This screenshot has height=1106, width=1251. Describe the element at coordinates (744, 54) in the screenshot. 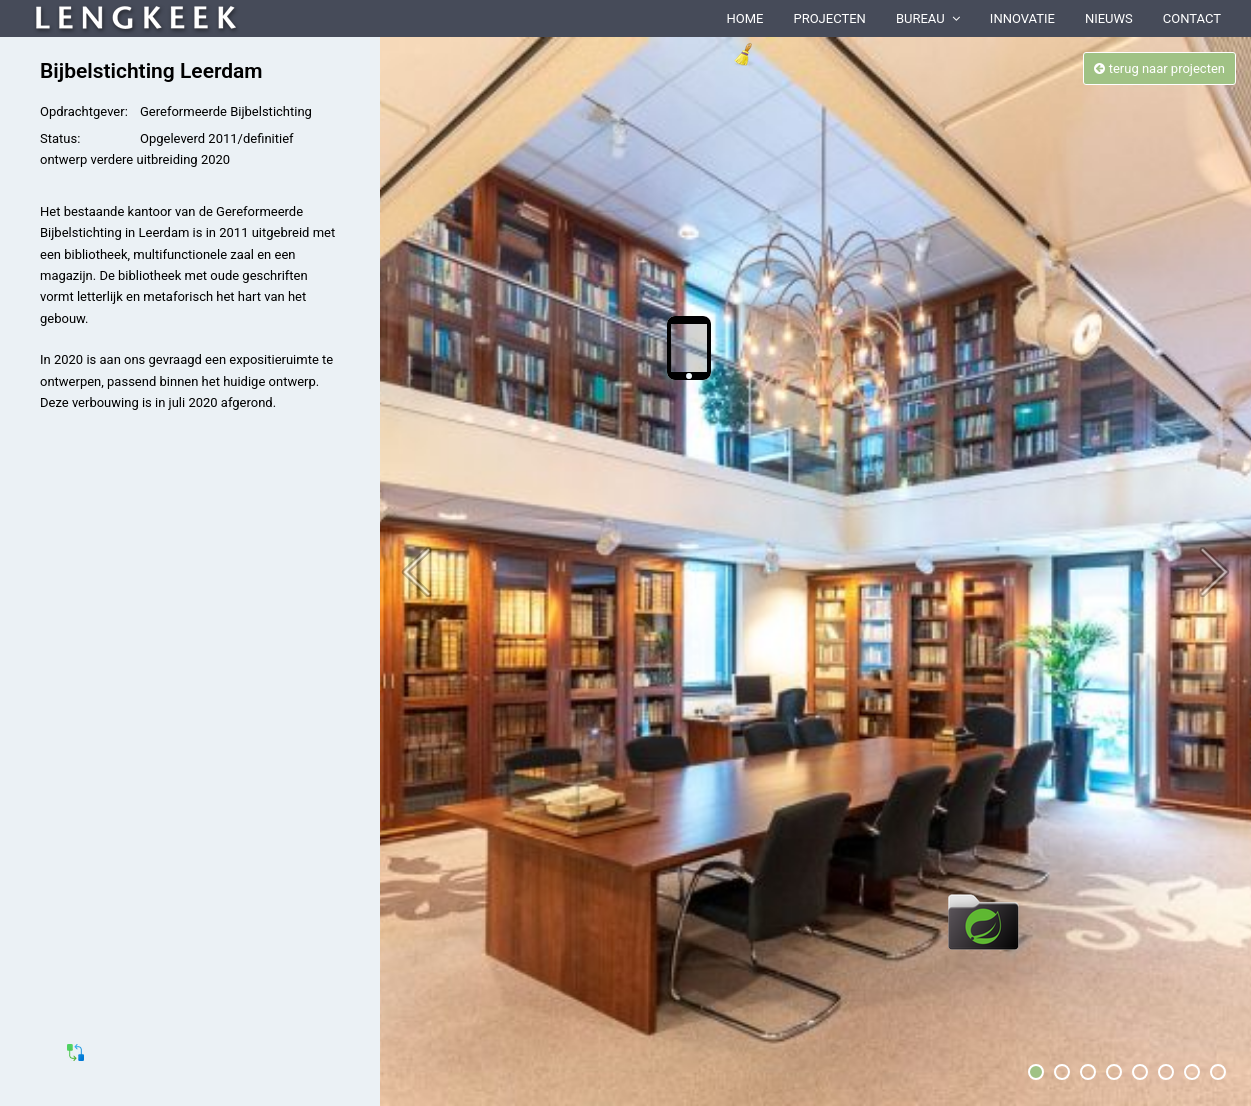

I see `clear all items or entries` at that location.